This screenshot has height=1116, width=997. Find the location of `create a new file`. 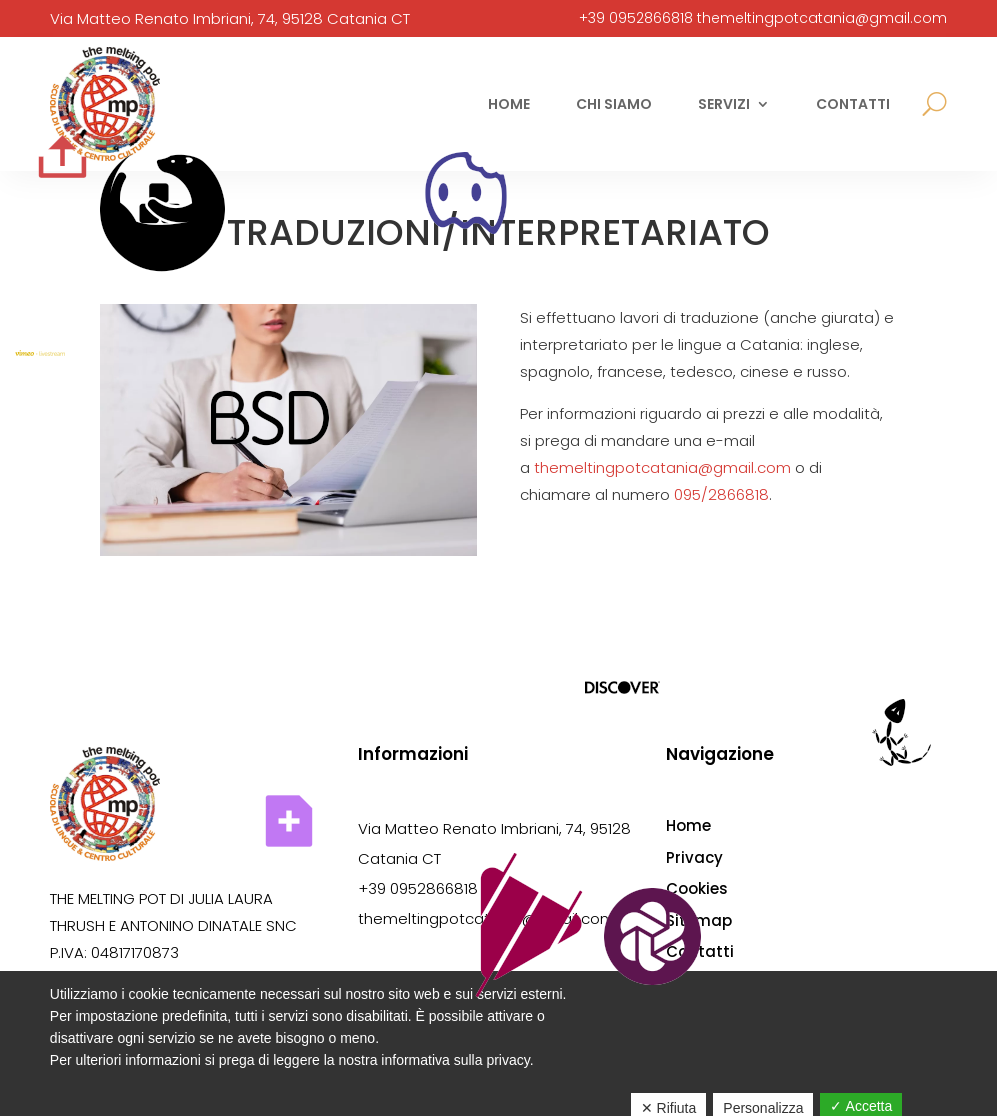

create a new file is located at coordinates (289, 821).